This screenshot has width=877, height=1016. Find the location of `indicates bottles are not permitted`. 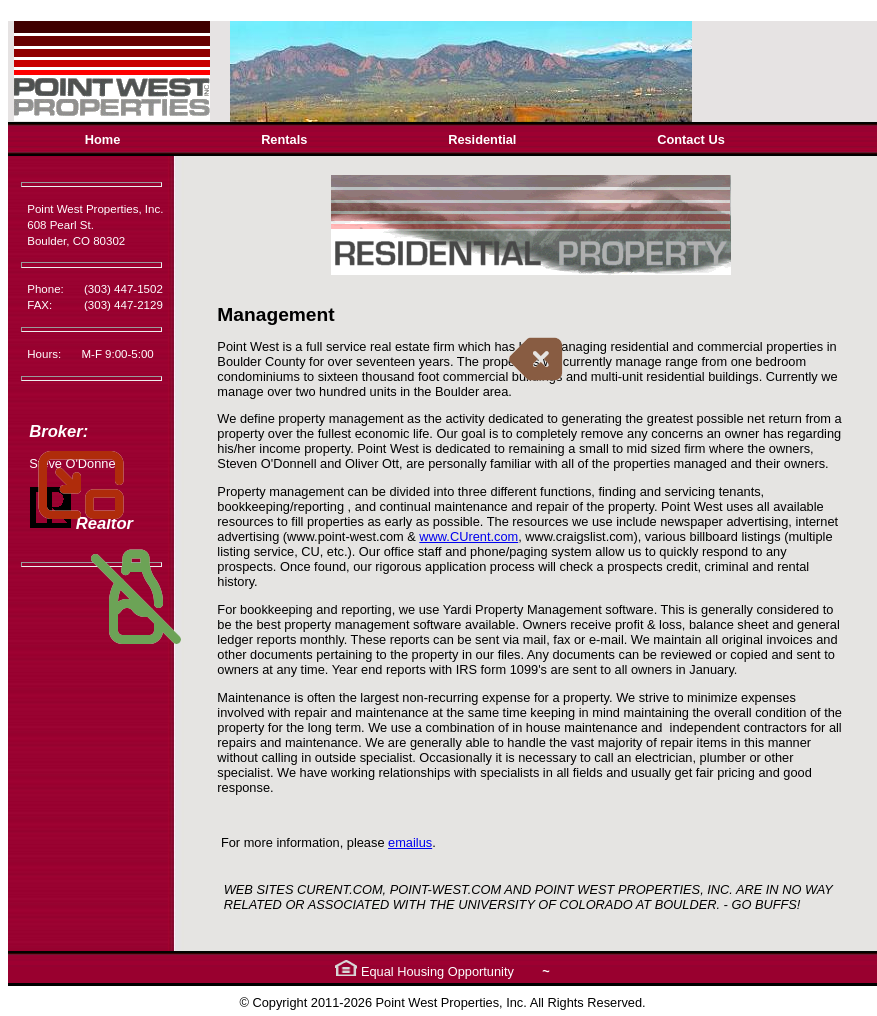

indicates bottles are not permitted is located at coordinates (136, 599).